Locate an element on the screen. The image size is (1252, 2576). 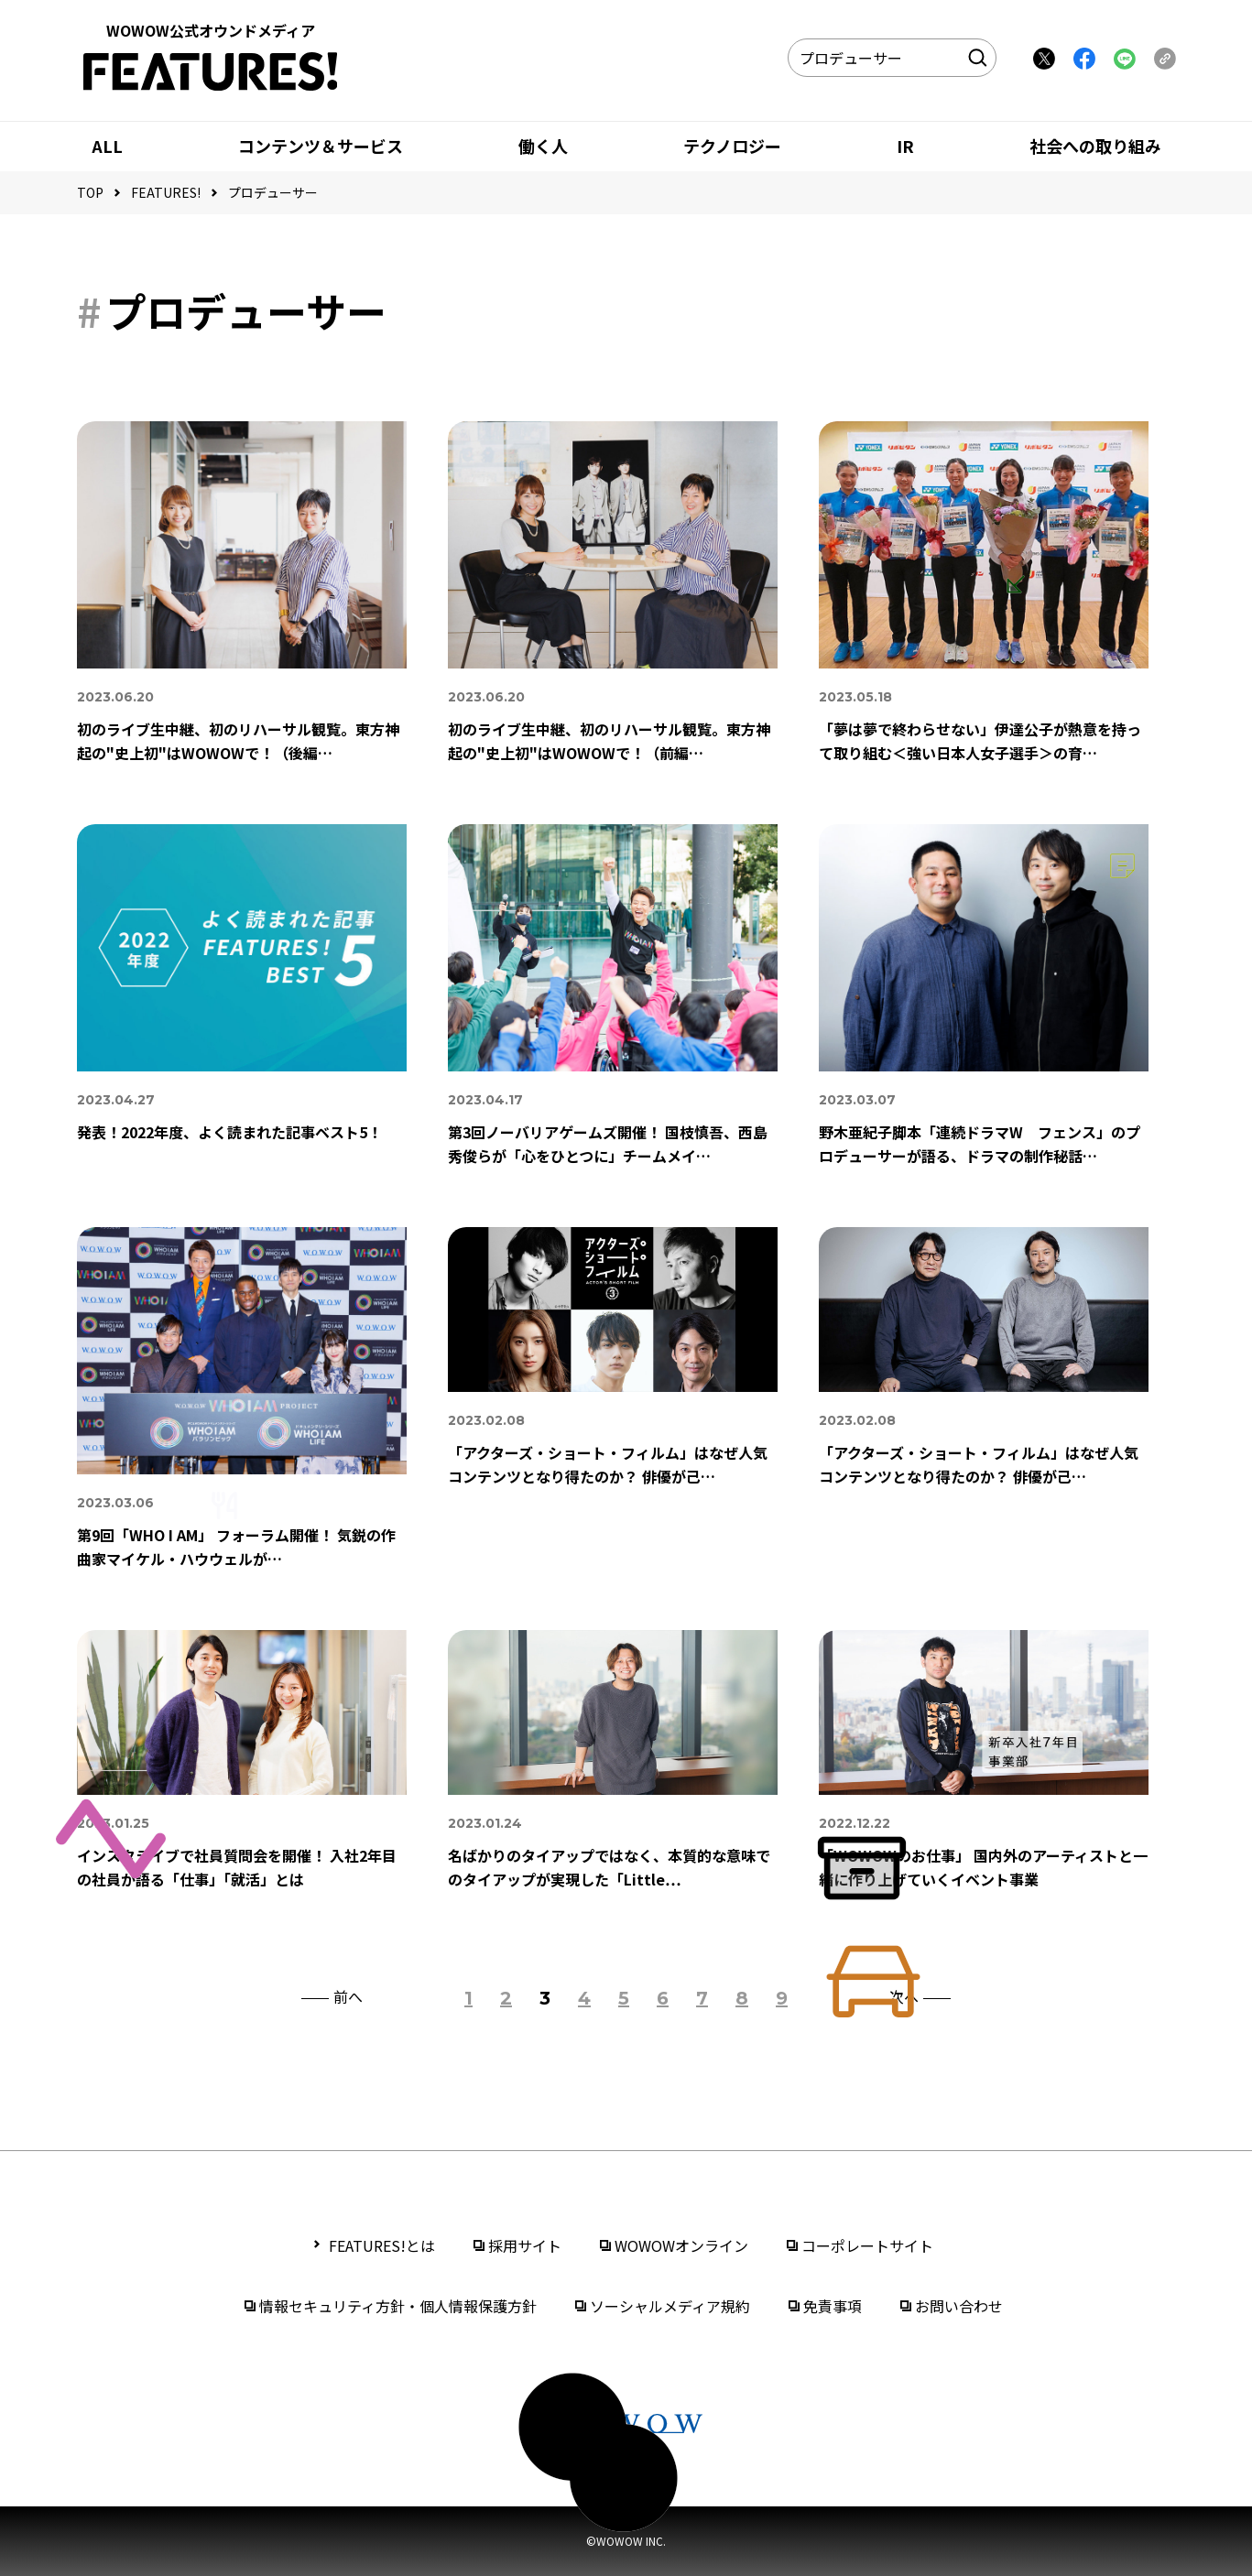
audio or sound wave visualization is located at coordinates (111, 1839).